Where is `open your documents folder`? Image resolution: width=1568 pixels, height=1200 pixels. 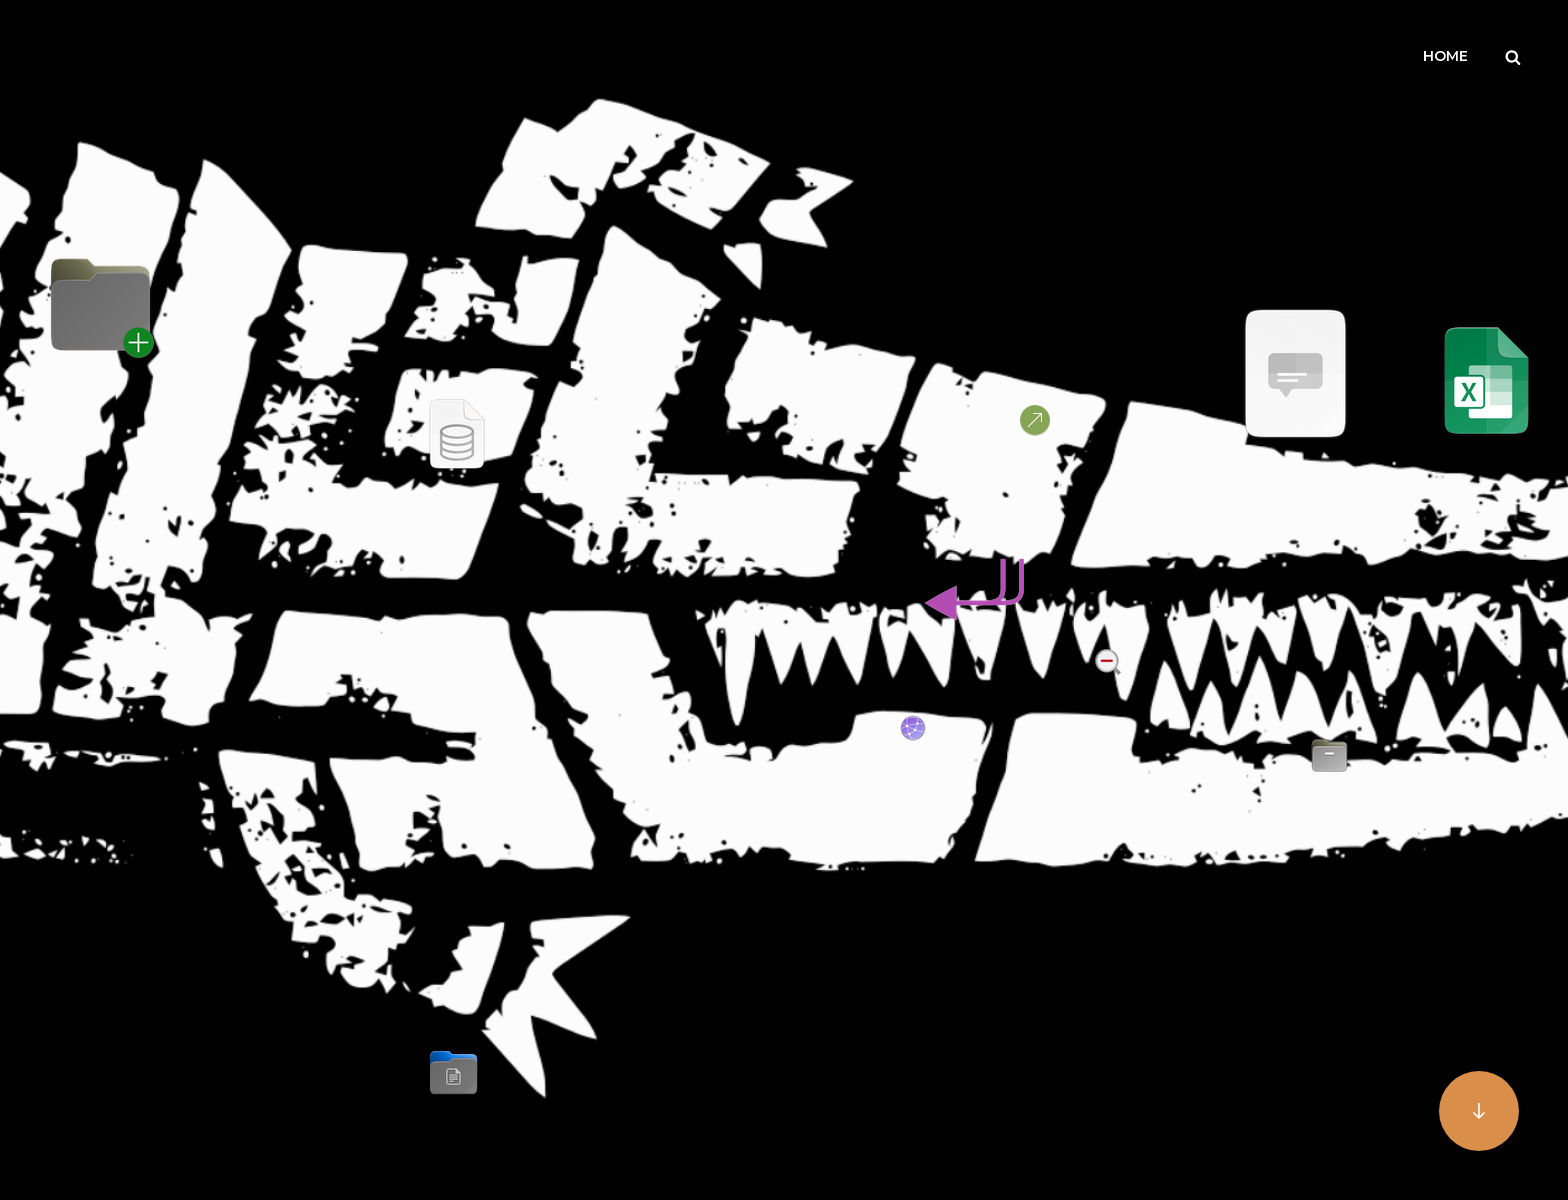 open your documents folder is located at coordinates (453, 1072).